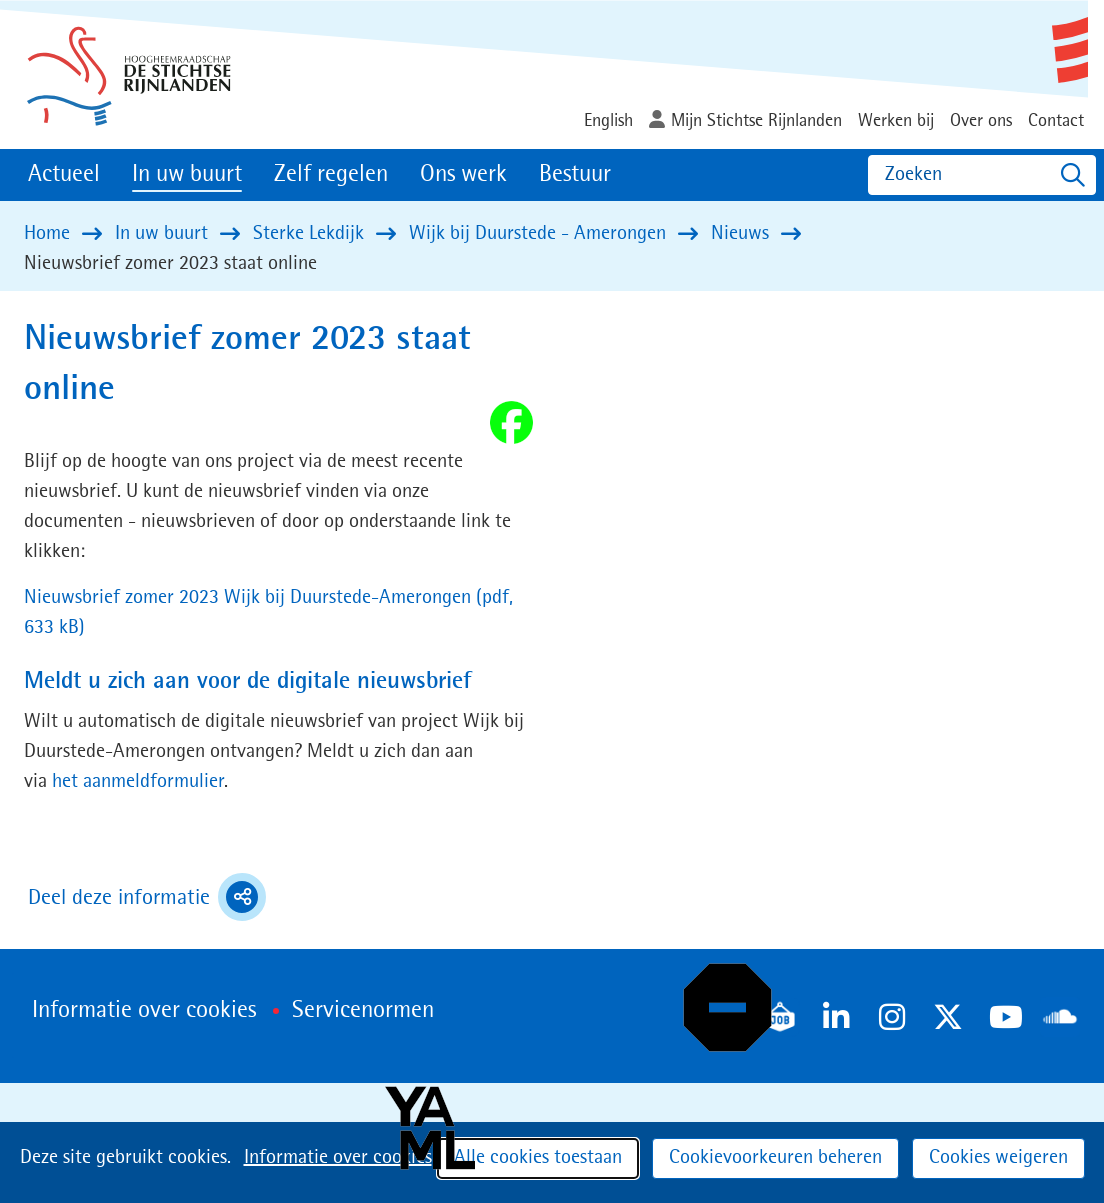  I want to click on open the Facebook app, so click(511, 422).